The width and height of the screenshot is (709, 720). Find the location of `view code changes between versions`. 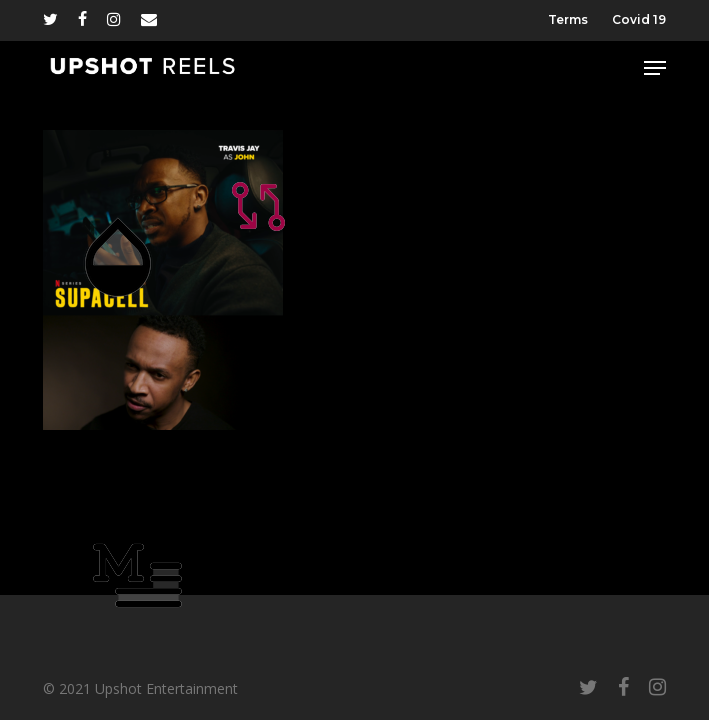

view code changes between versions is located at coordinates (258, 206).